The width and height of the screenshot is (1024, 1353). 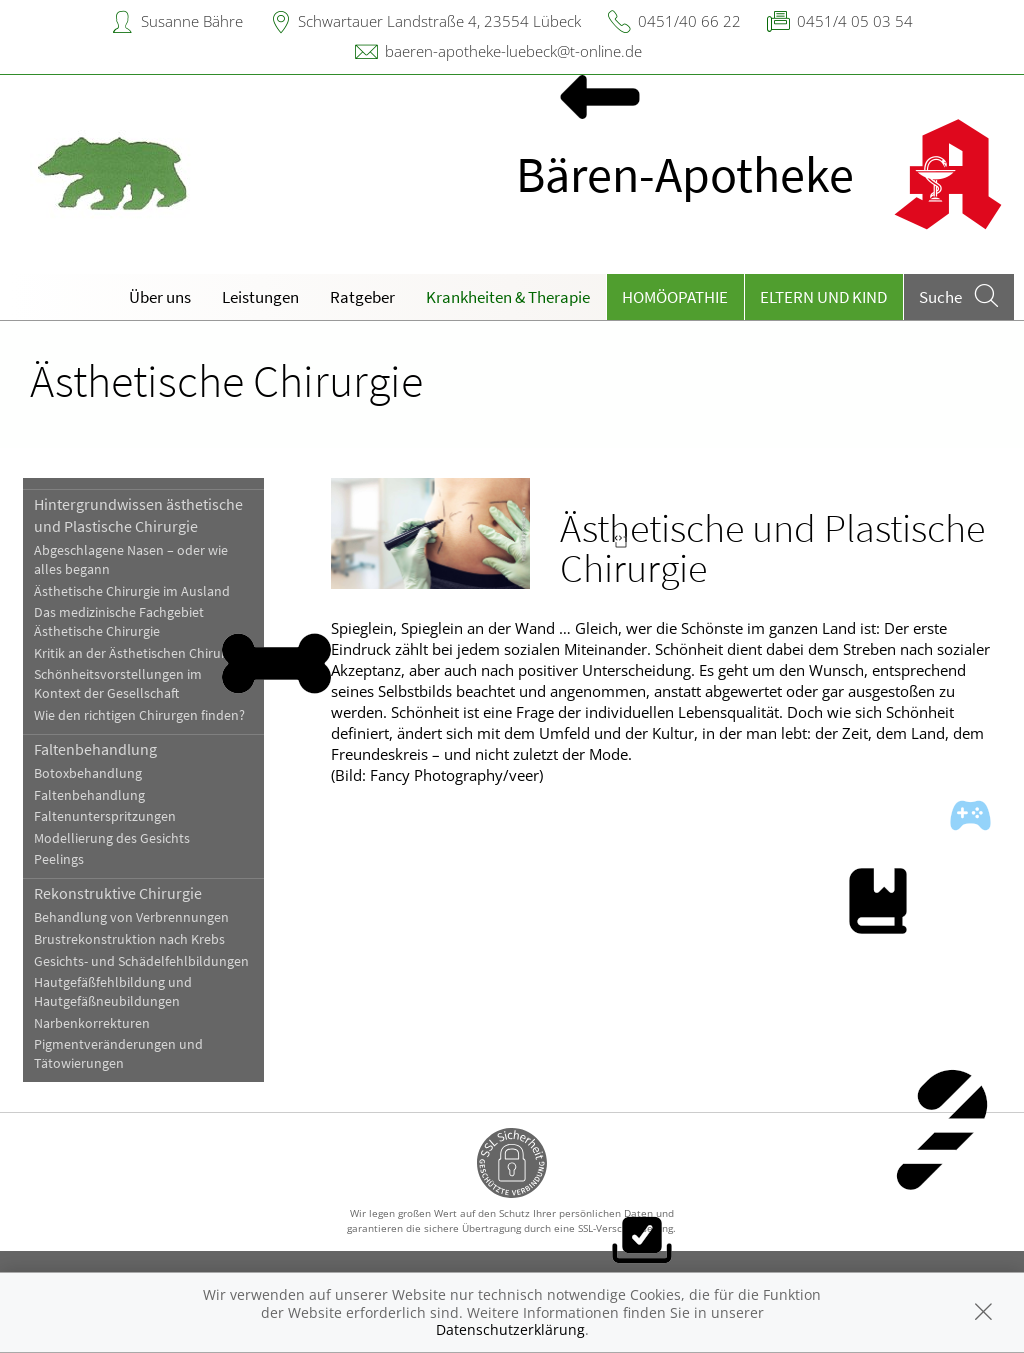 I want to click on go back to the previous screen, so click(x=600, y=97).